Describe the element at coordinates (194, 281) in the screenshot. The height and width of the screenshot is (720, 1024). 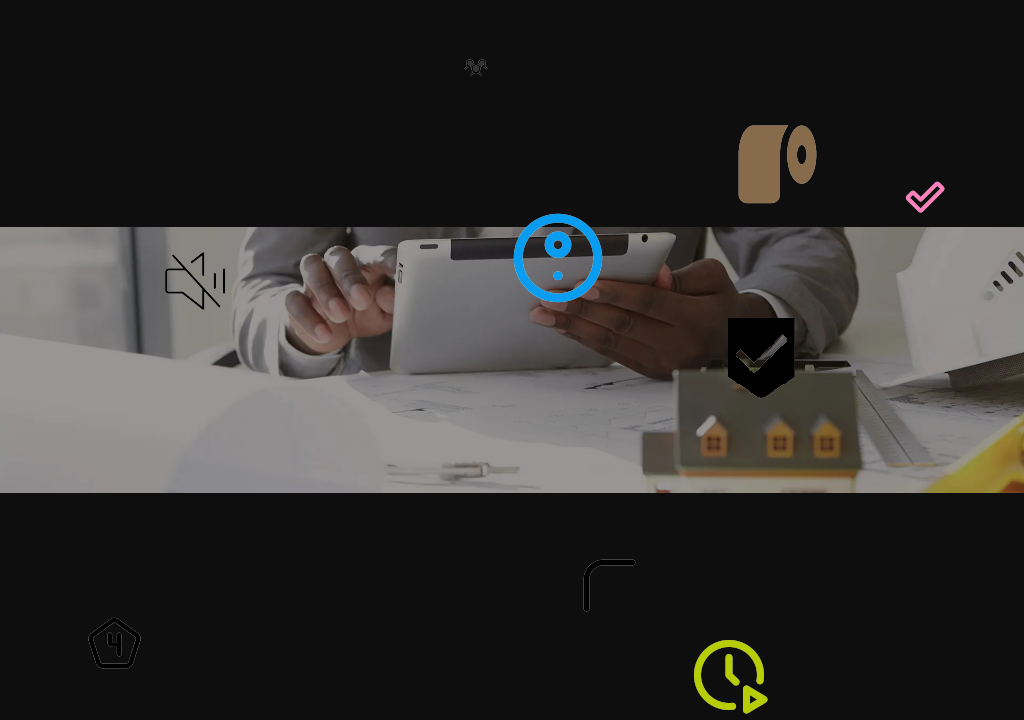
I see `mute audio or sound` at that location.